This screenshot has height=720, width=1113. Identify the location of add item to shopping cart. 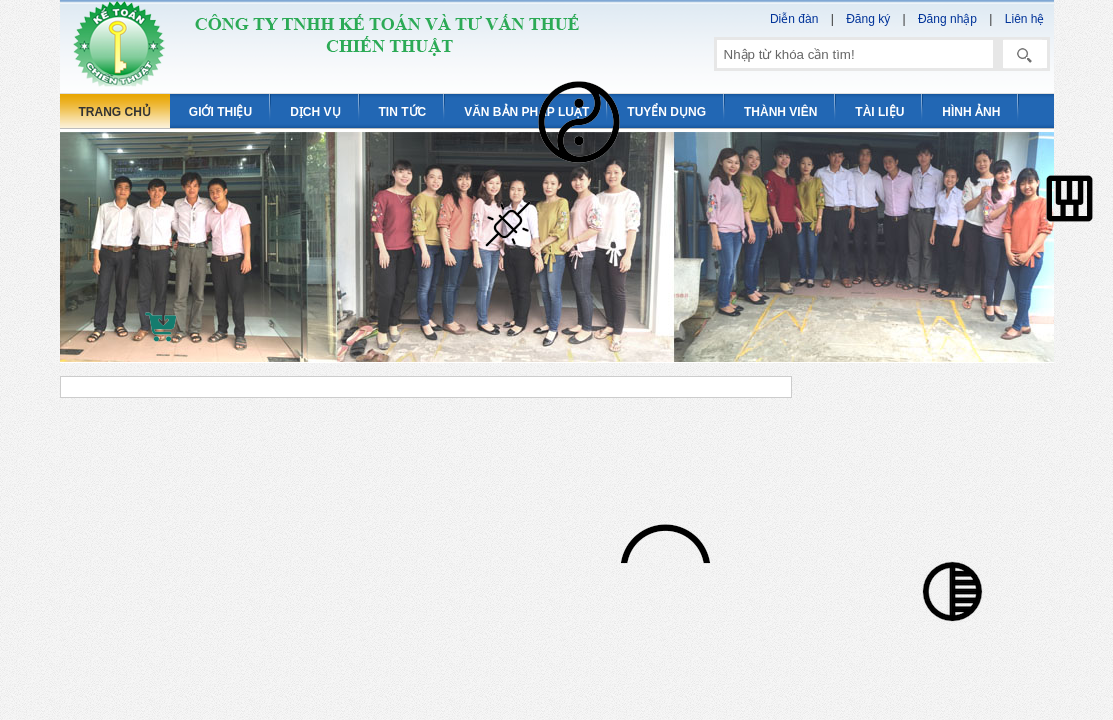
(162, 327).